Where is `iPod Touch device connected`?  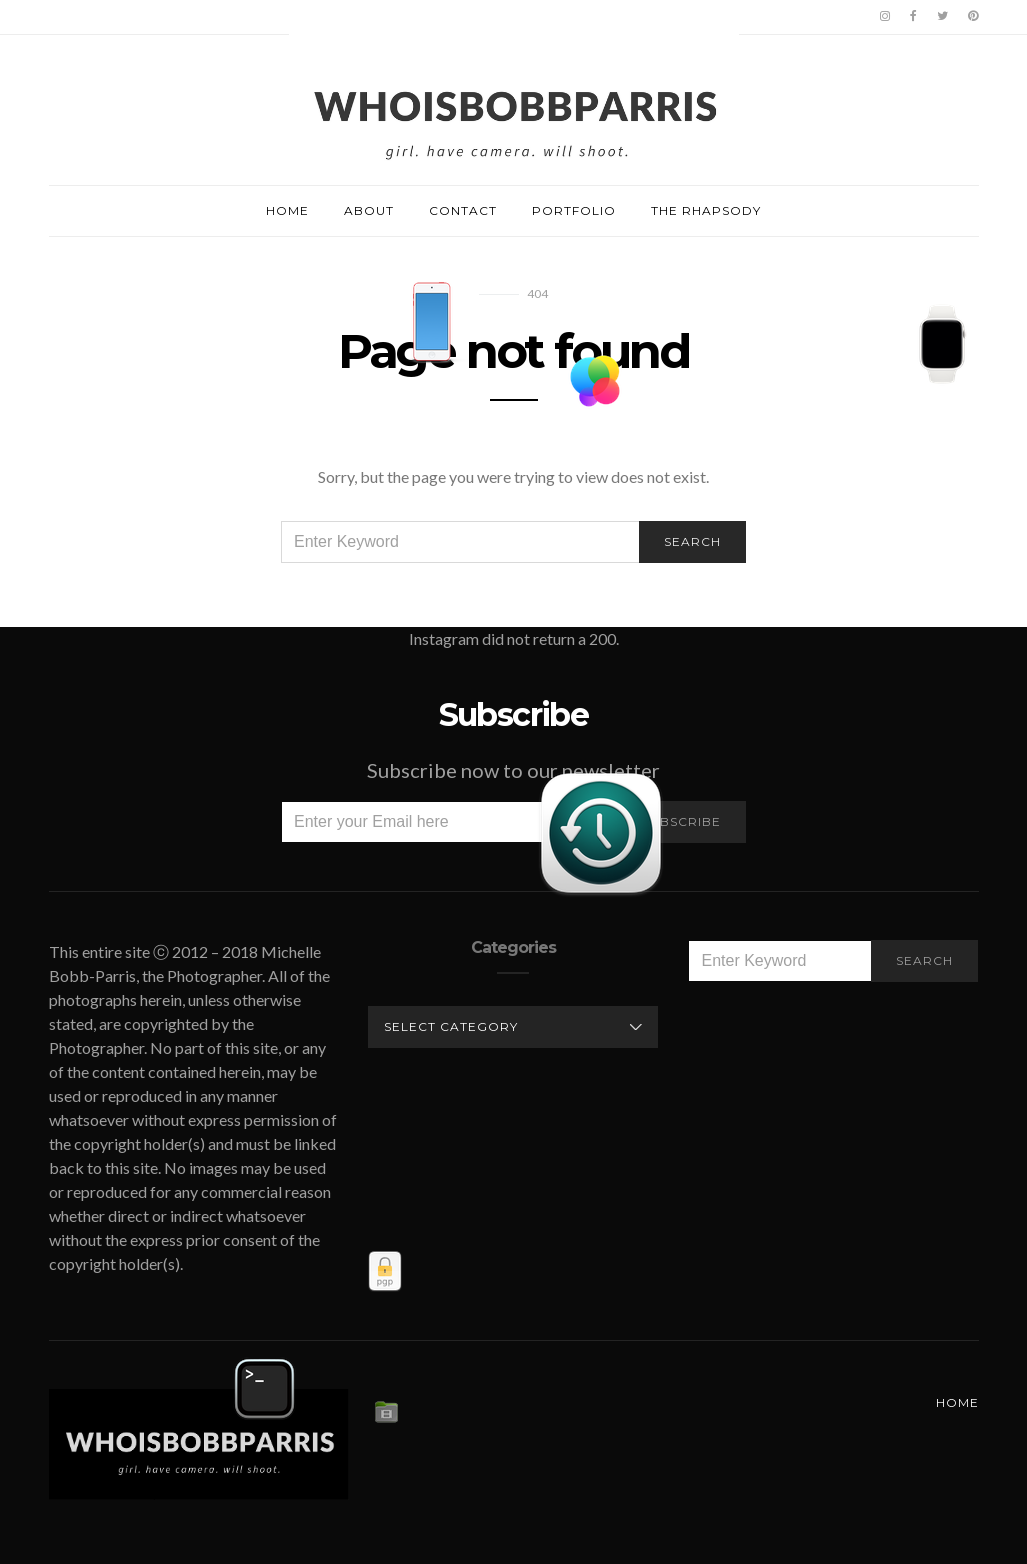
iPod Touch device connected is located at coordinates (432, 323).